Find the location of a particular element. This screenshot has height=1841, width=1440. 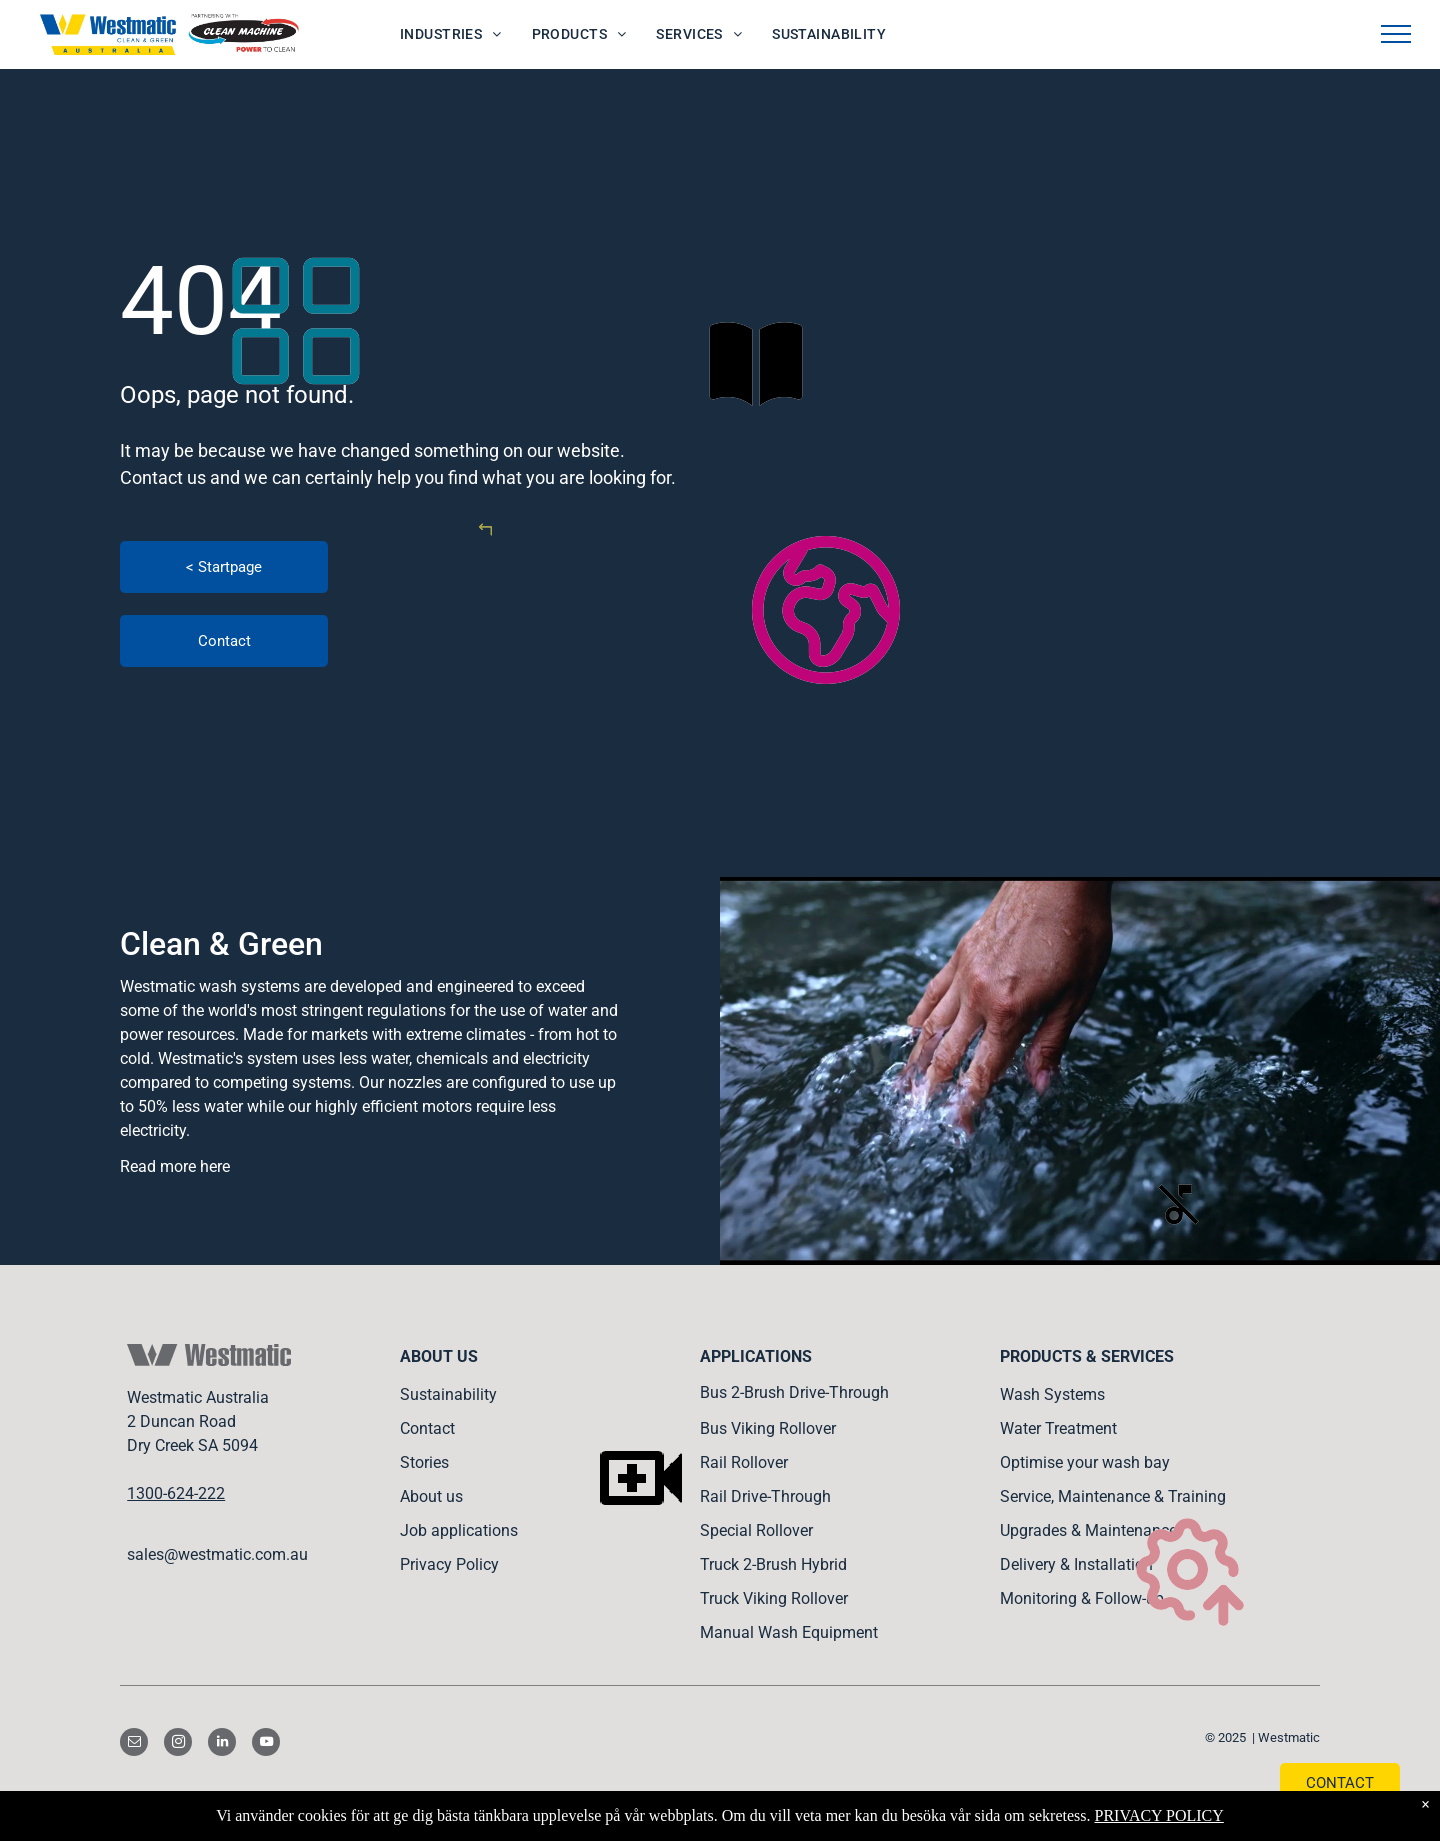

go back to previous screen or step is located at coordinates (485, 529).